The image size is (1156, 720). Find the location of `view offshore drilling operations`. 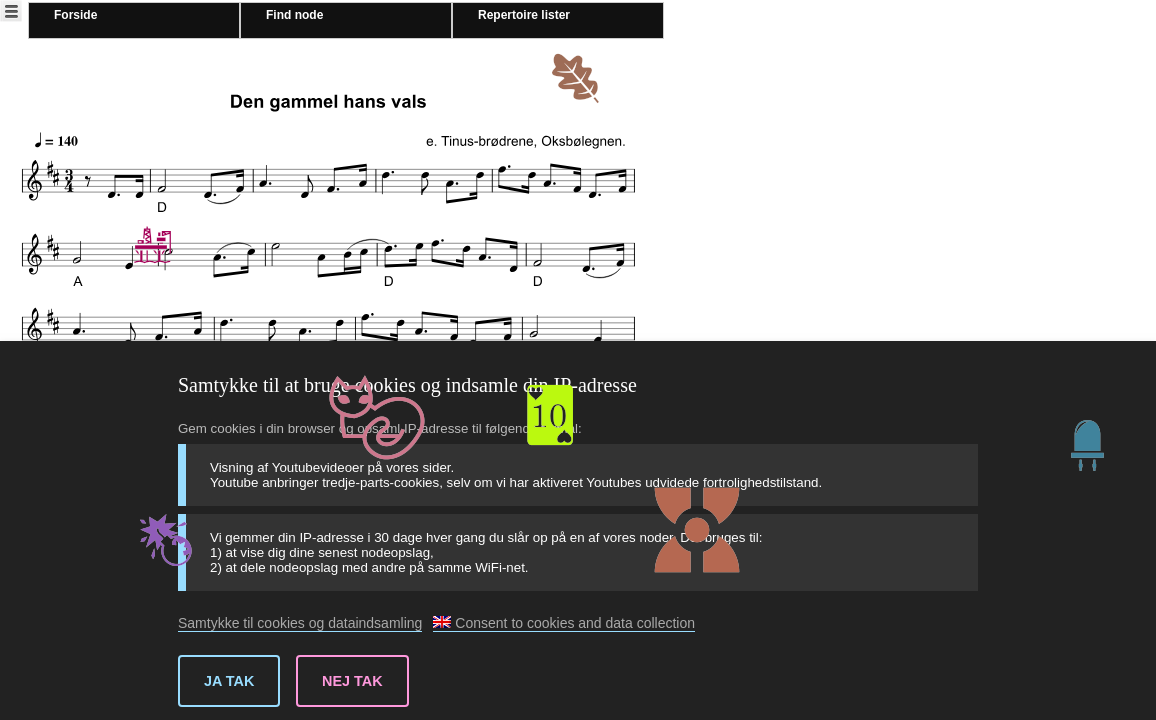

view offshore drilling operations is located at coordinates (152, 244).